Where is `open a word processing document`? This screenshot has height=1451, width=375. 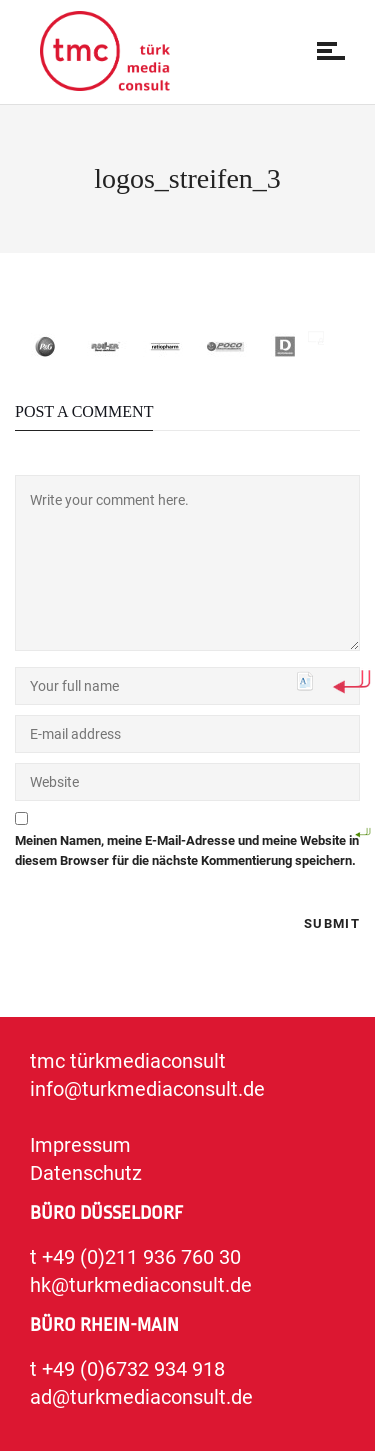 open a word processing document is located at coordinates (305, 681).